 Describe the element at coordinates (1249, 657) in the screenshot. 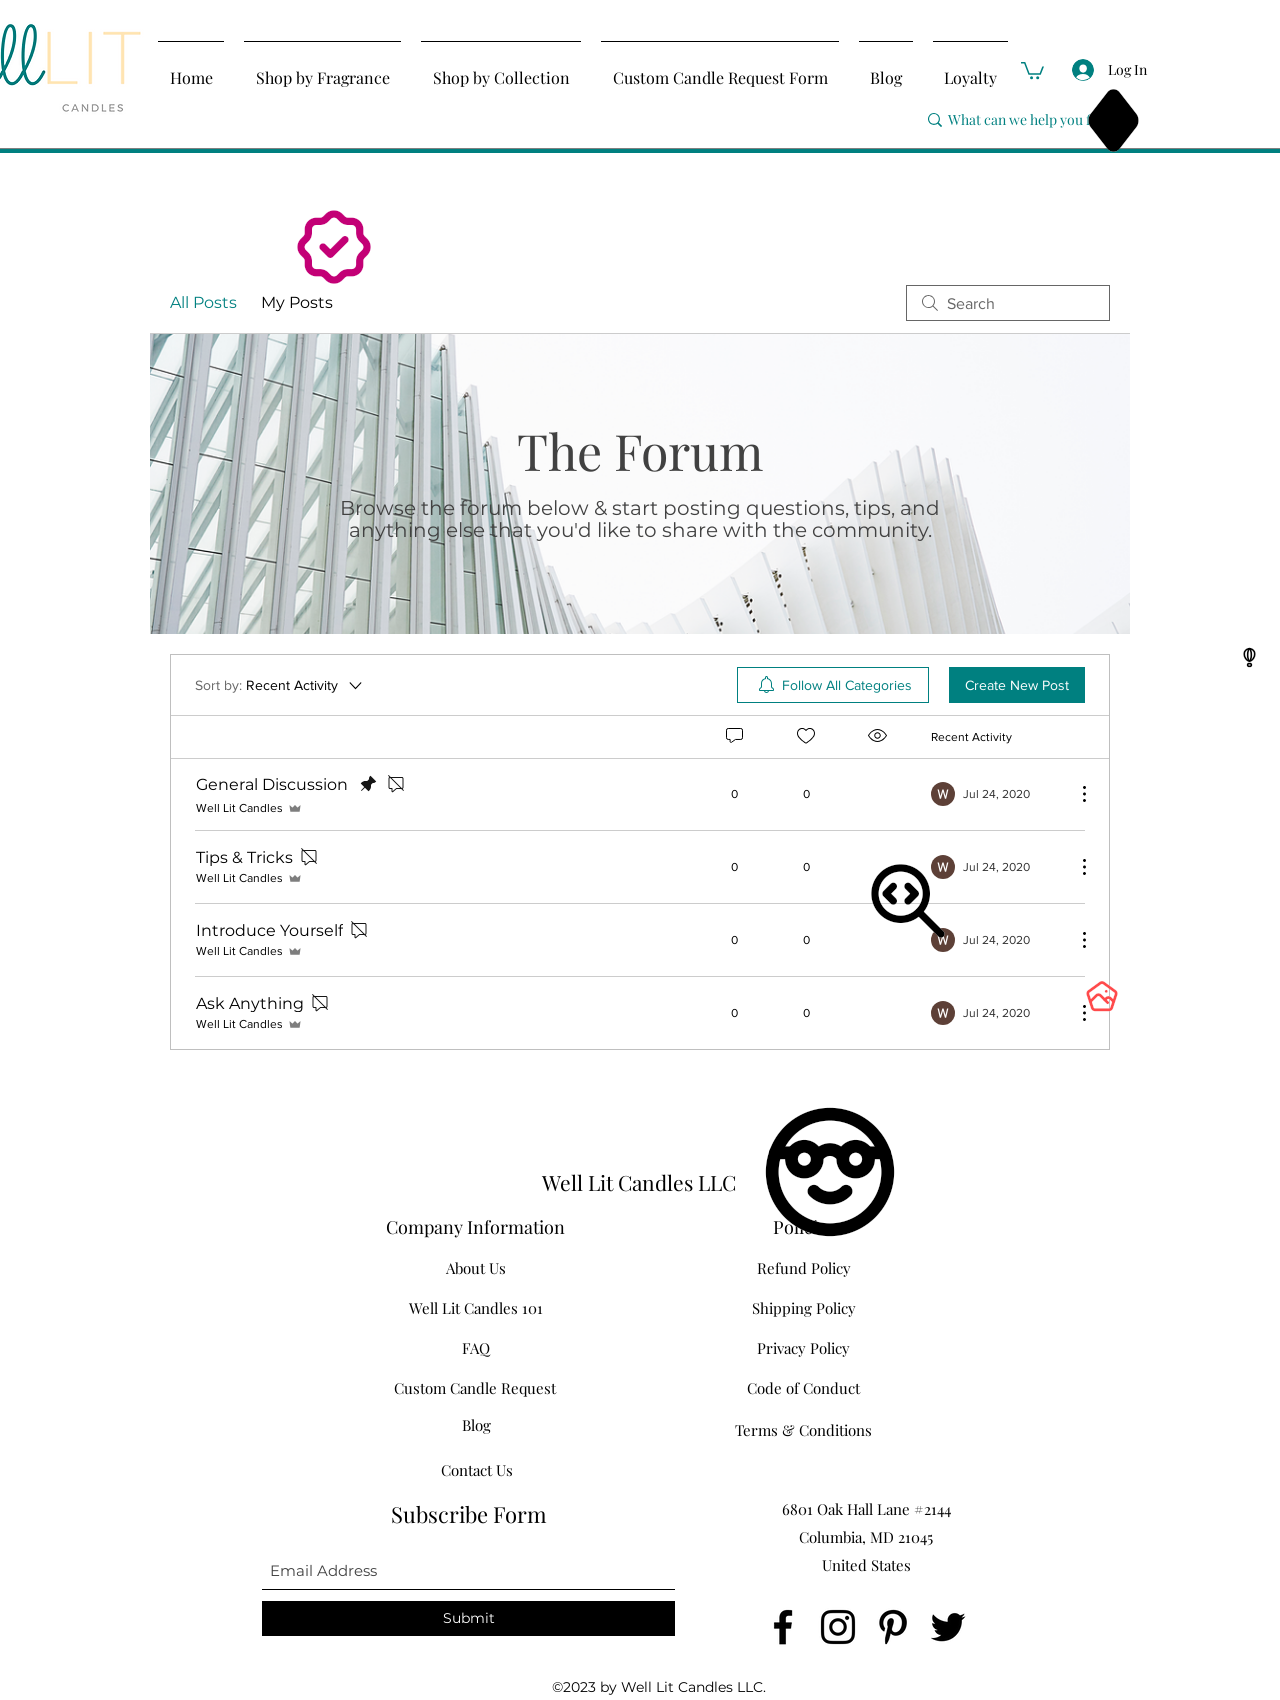

I see `access travel or adventure features` at that location.